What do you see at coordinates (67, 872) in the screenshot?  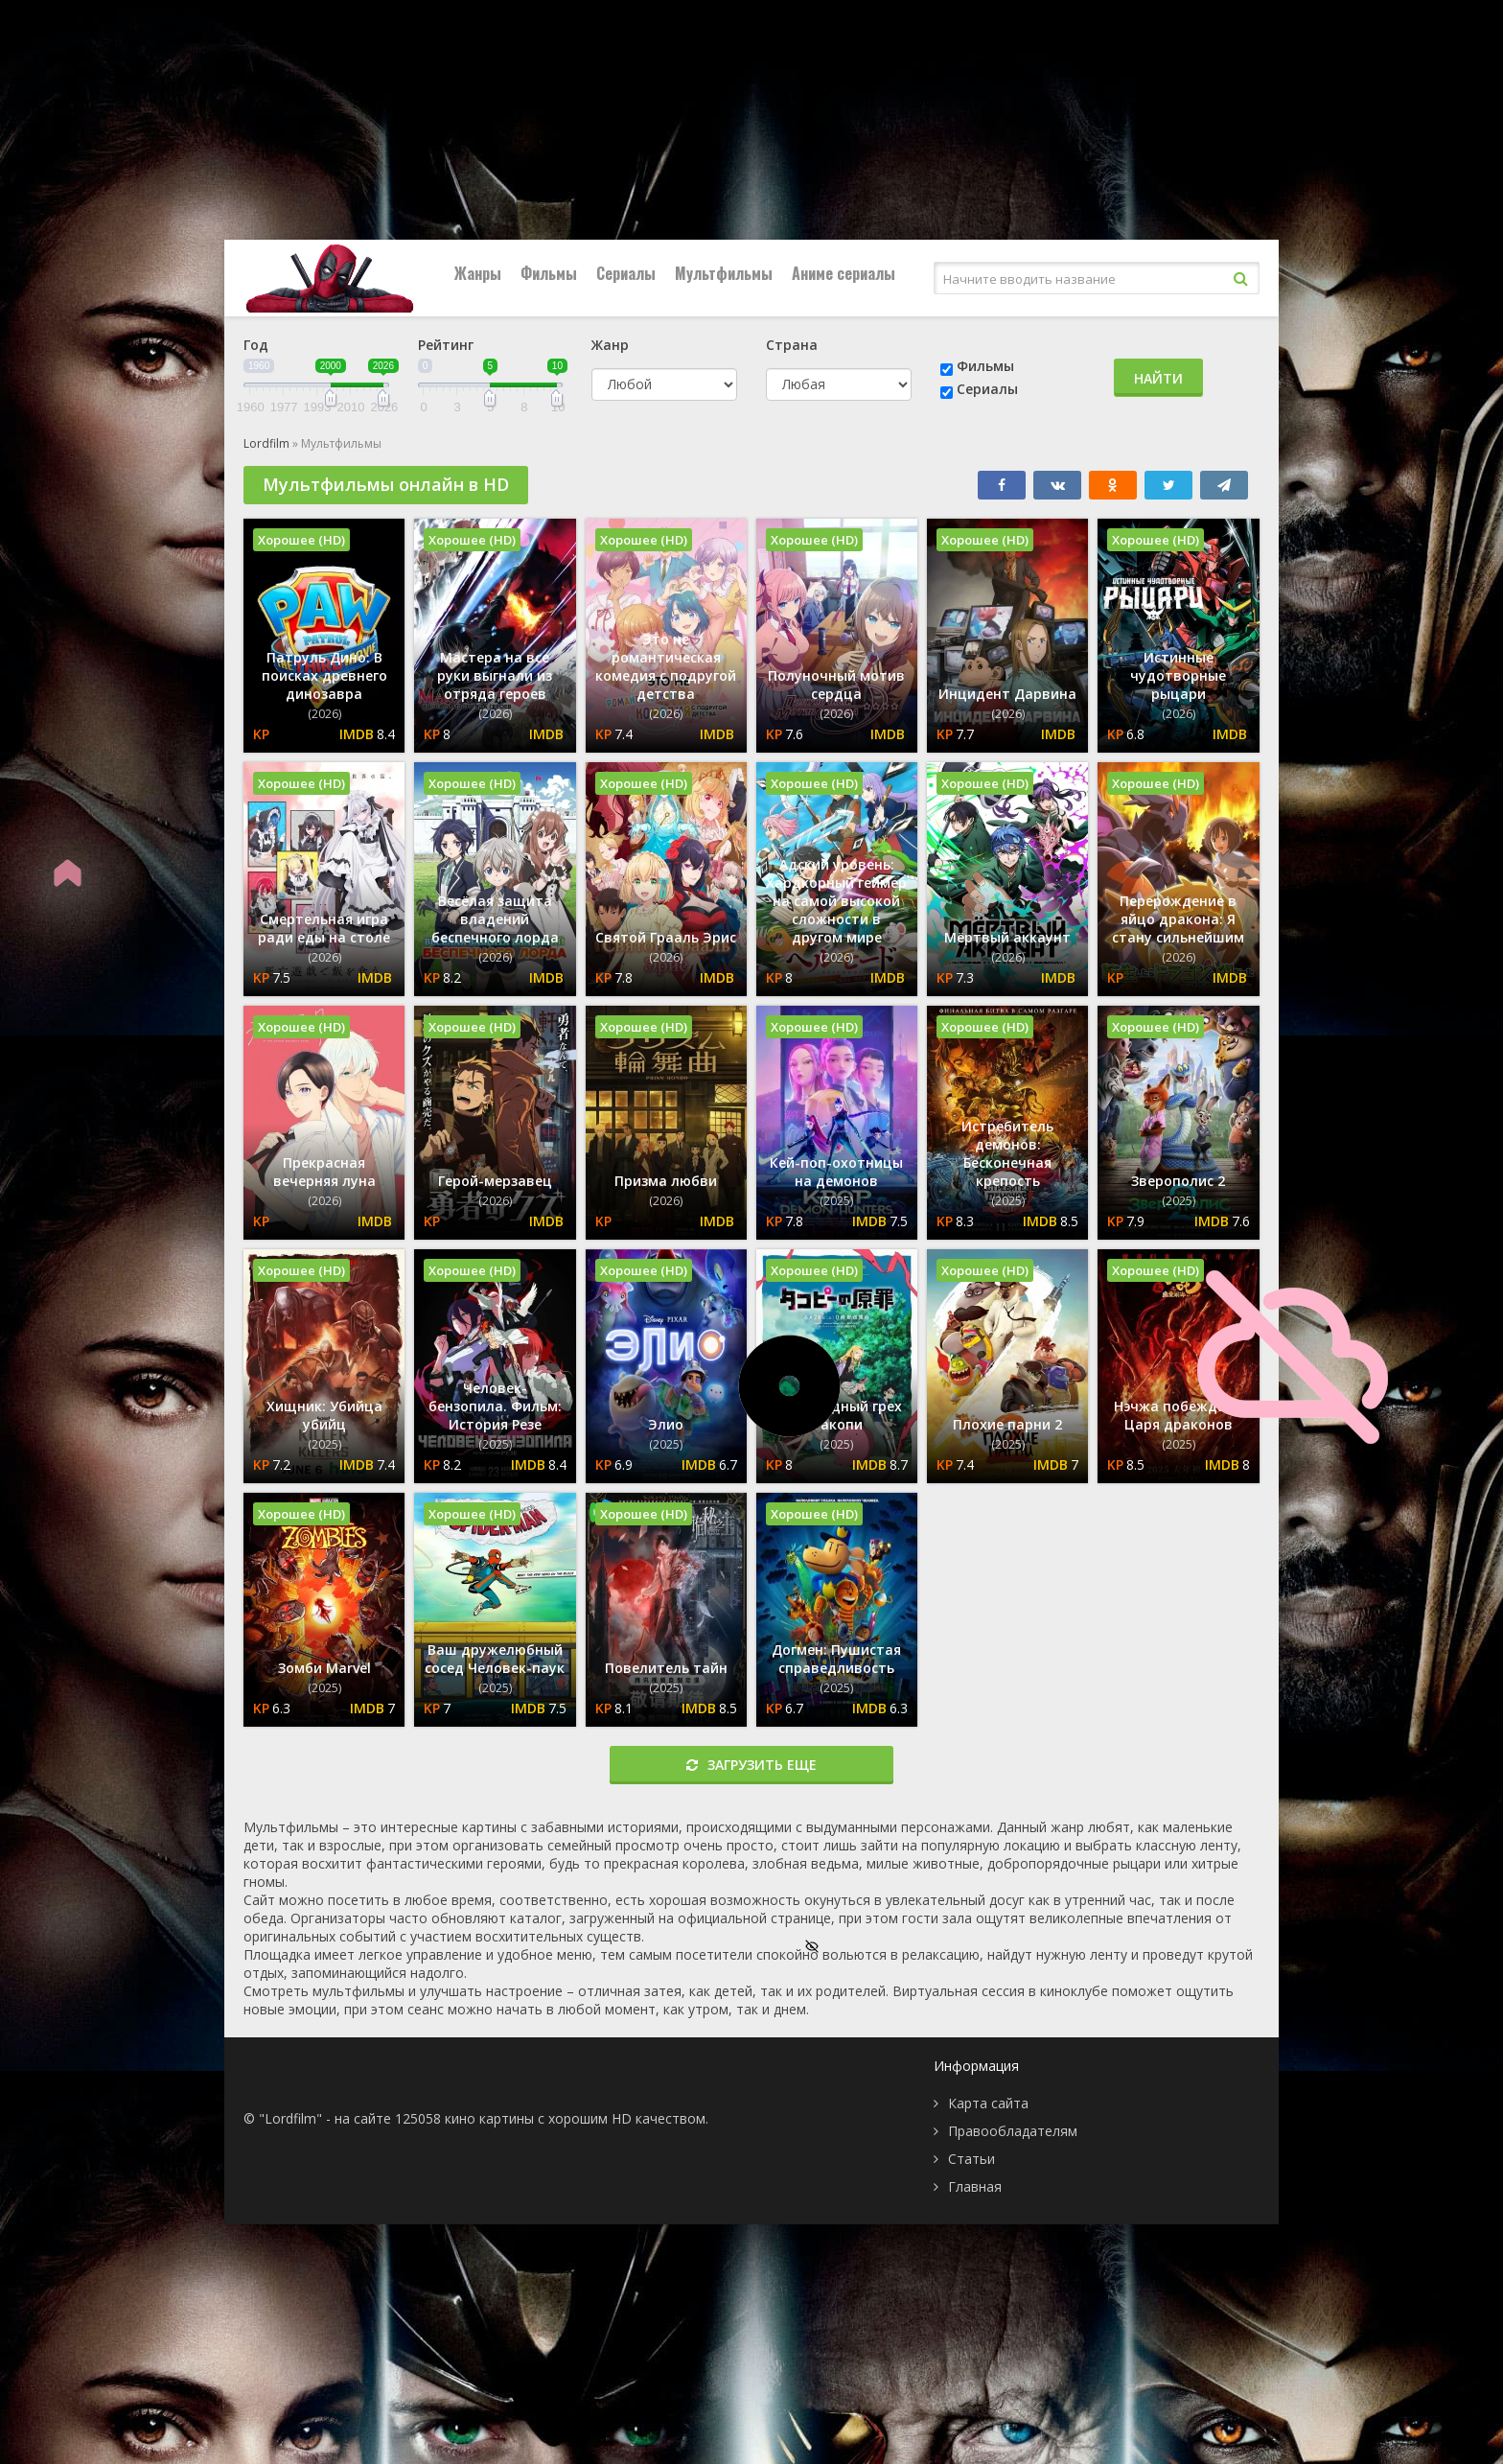 I see `upvote or promote content` at bounding box center [67, 872].